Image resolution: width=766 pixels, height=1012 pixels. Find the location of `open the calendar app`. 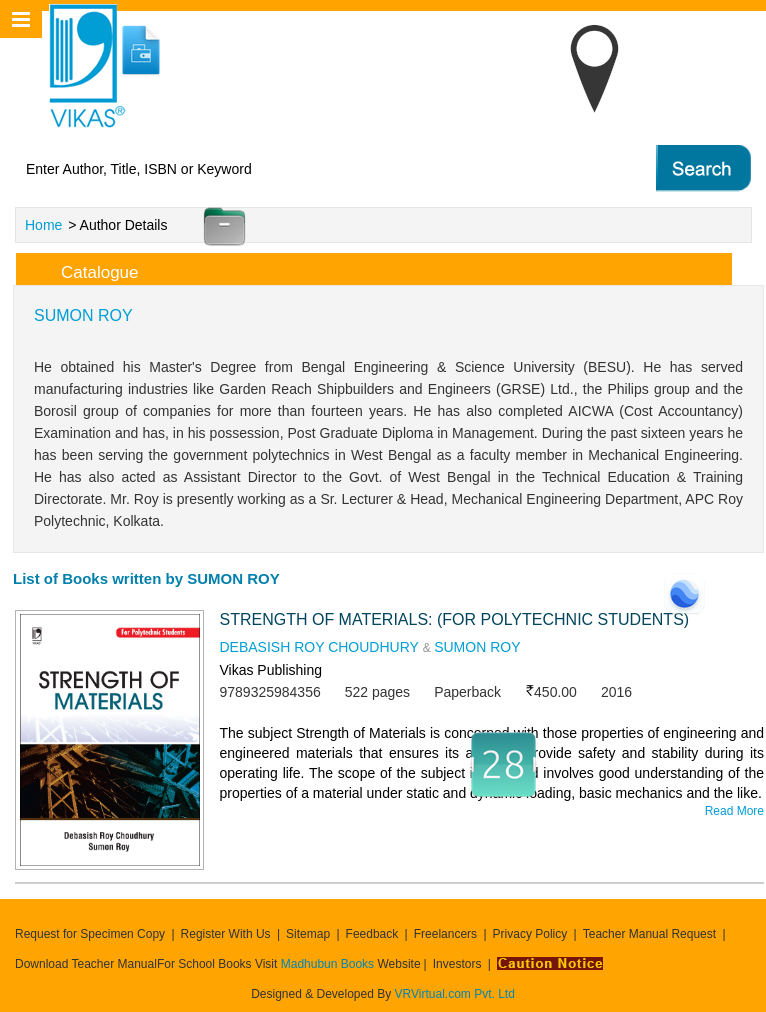

open the calendar app is located at coordinates (503, 764).